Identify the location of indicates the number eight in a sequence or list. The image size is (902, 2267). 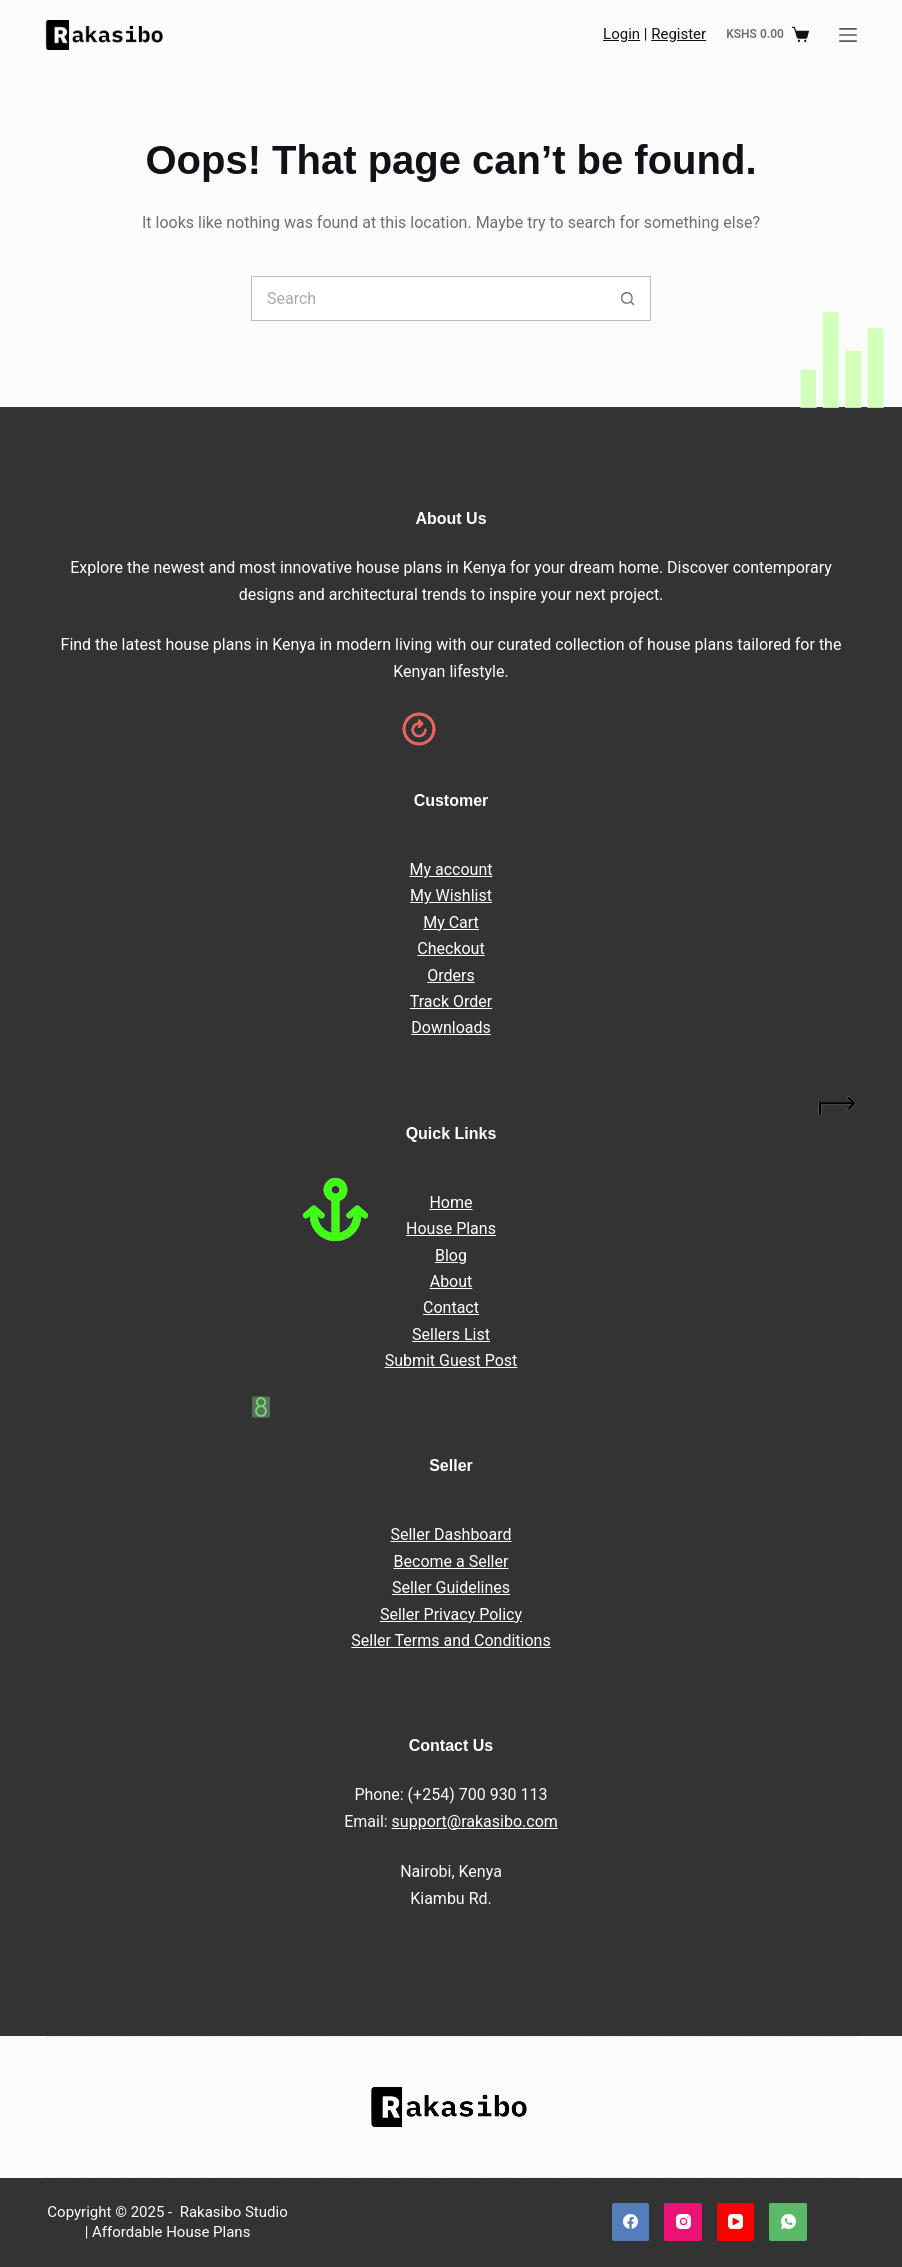
(261, 1407).